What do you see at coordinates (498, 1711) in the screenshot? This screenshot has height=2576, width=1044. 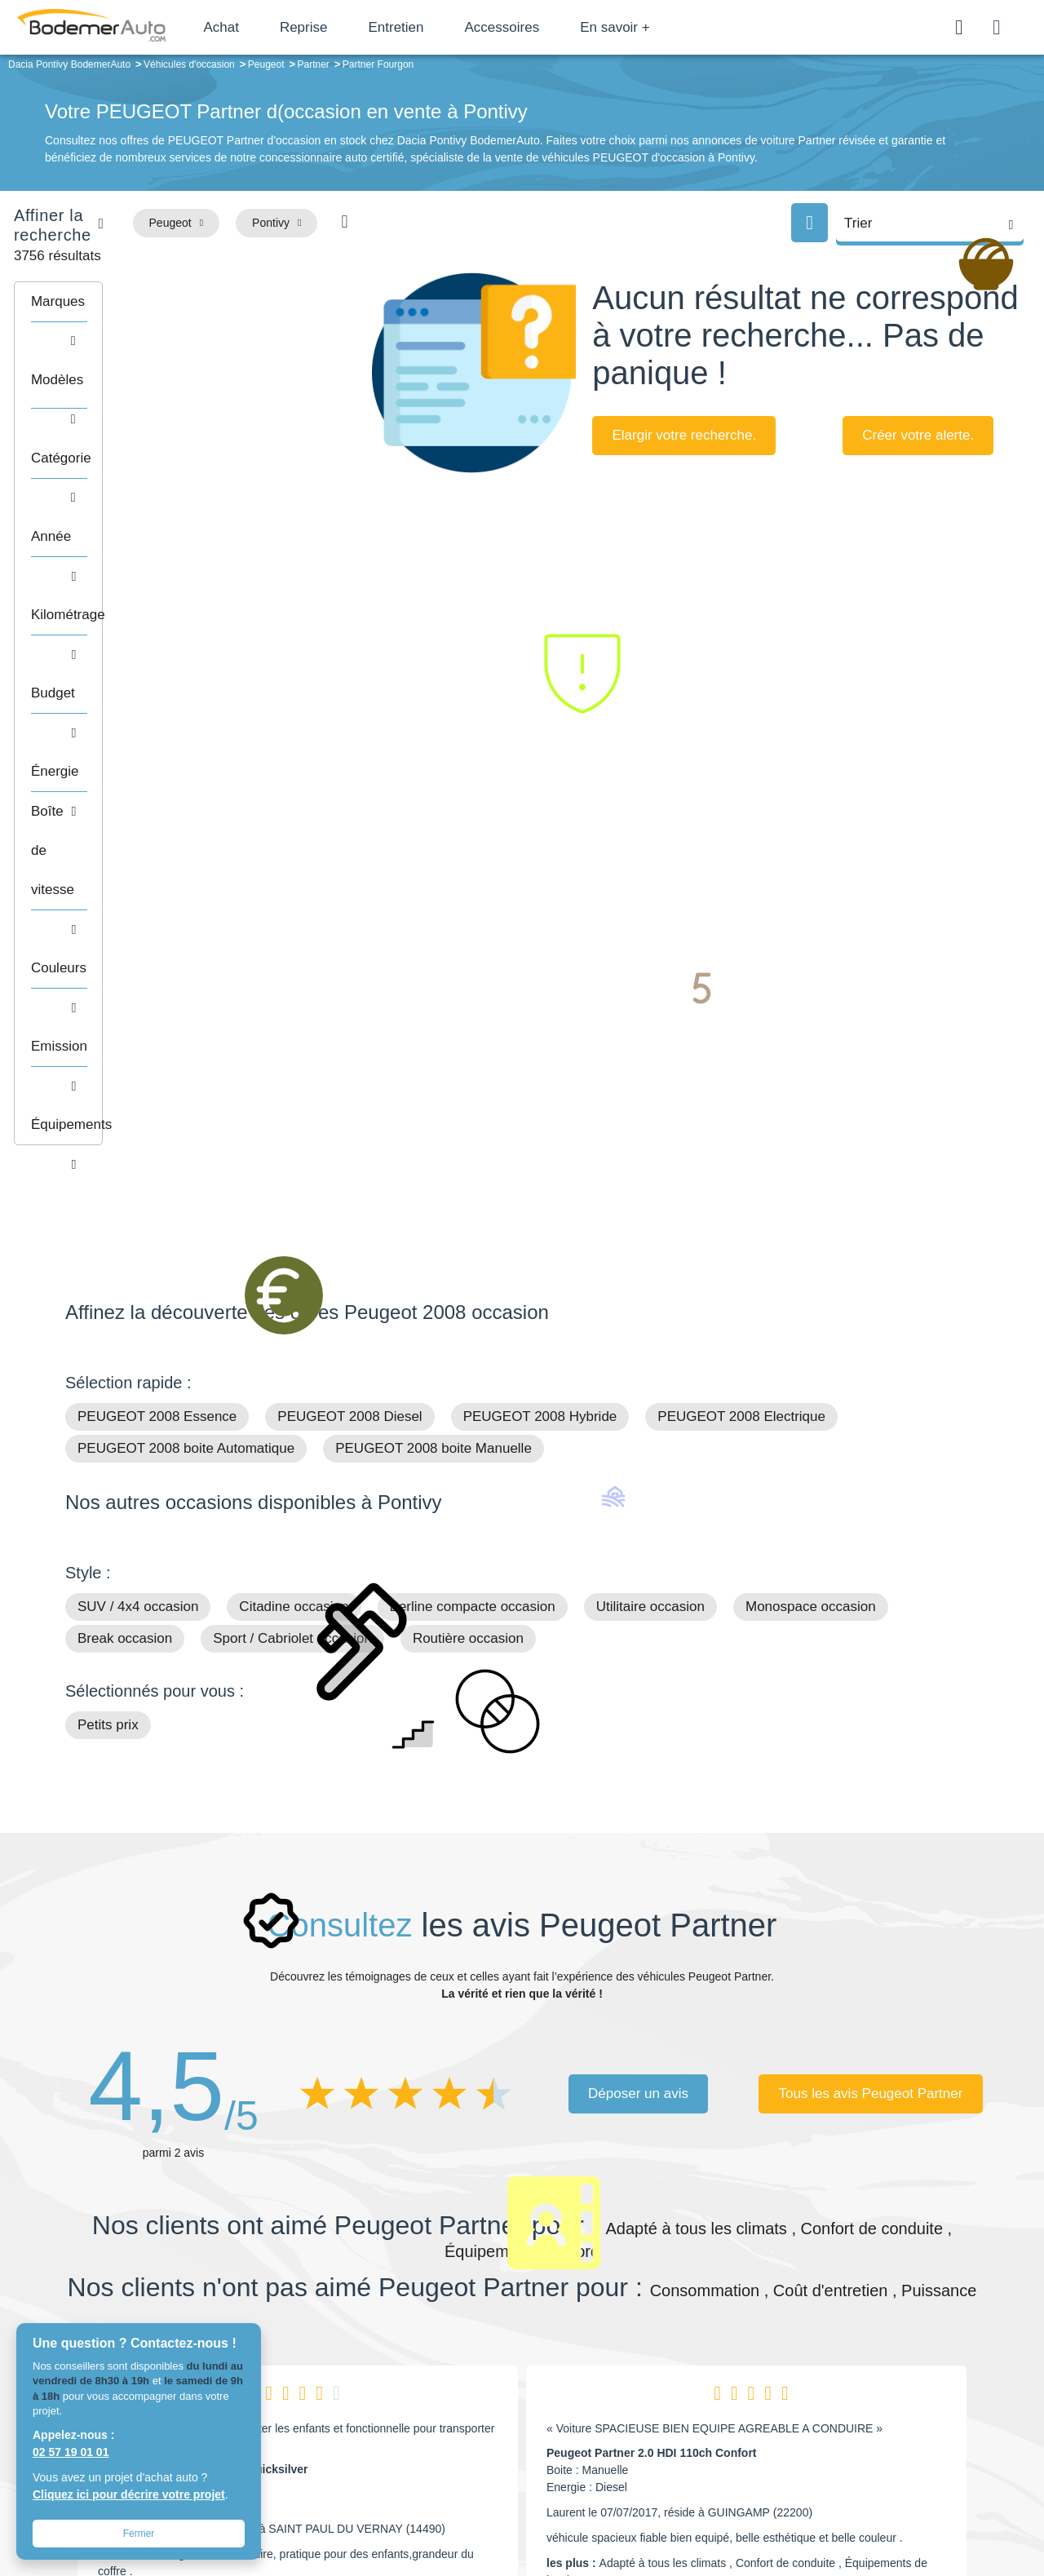 I see `apply intersect operation to selected shapes` at bounding box center [498, 1711].